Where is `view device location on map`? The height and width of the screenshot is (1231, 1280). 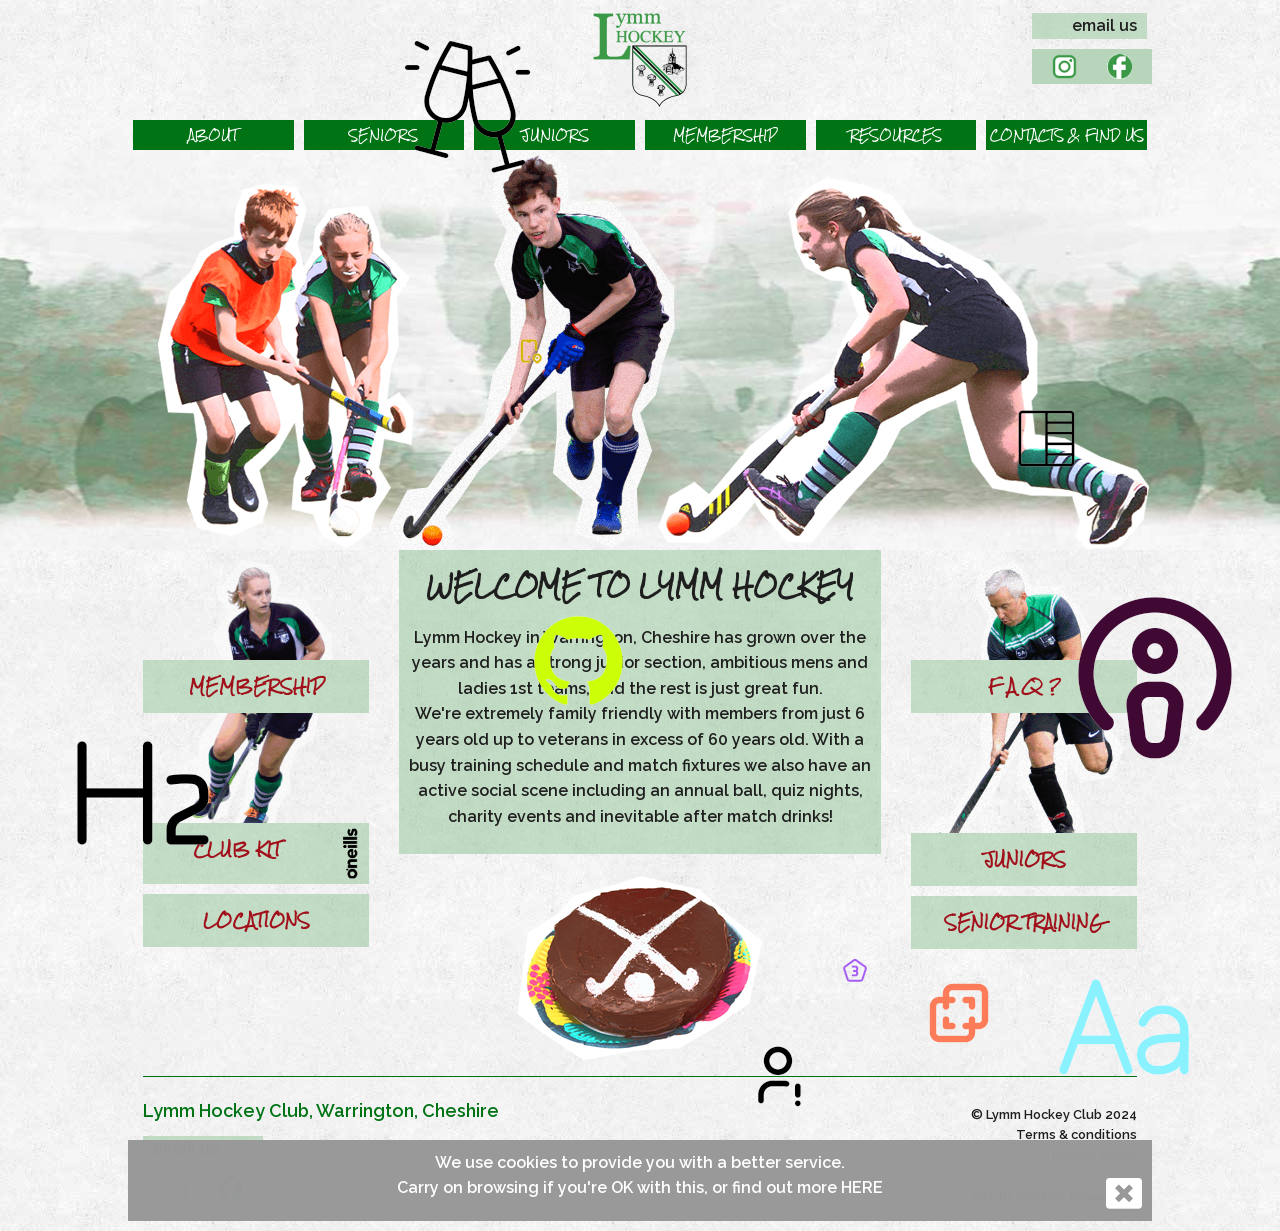 view device location on map is located at coordinates (529, 351).